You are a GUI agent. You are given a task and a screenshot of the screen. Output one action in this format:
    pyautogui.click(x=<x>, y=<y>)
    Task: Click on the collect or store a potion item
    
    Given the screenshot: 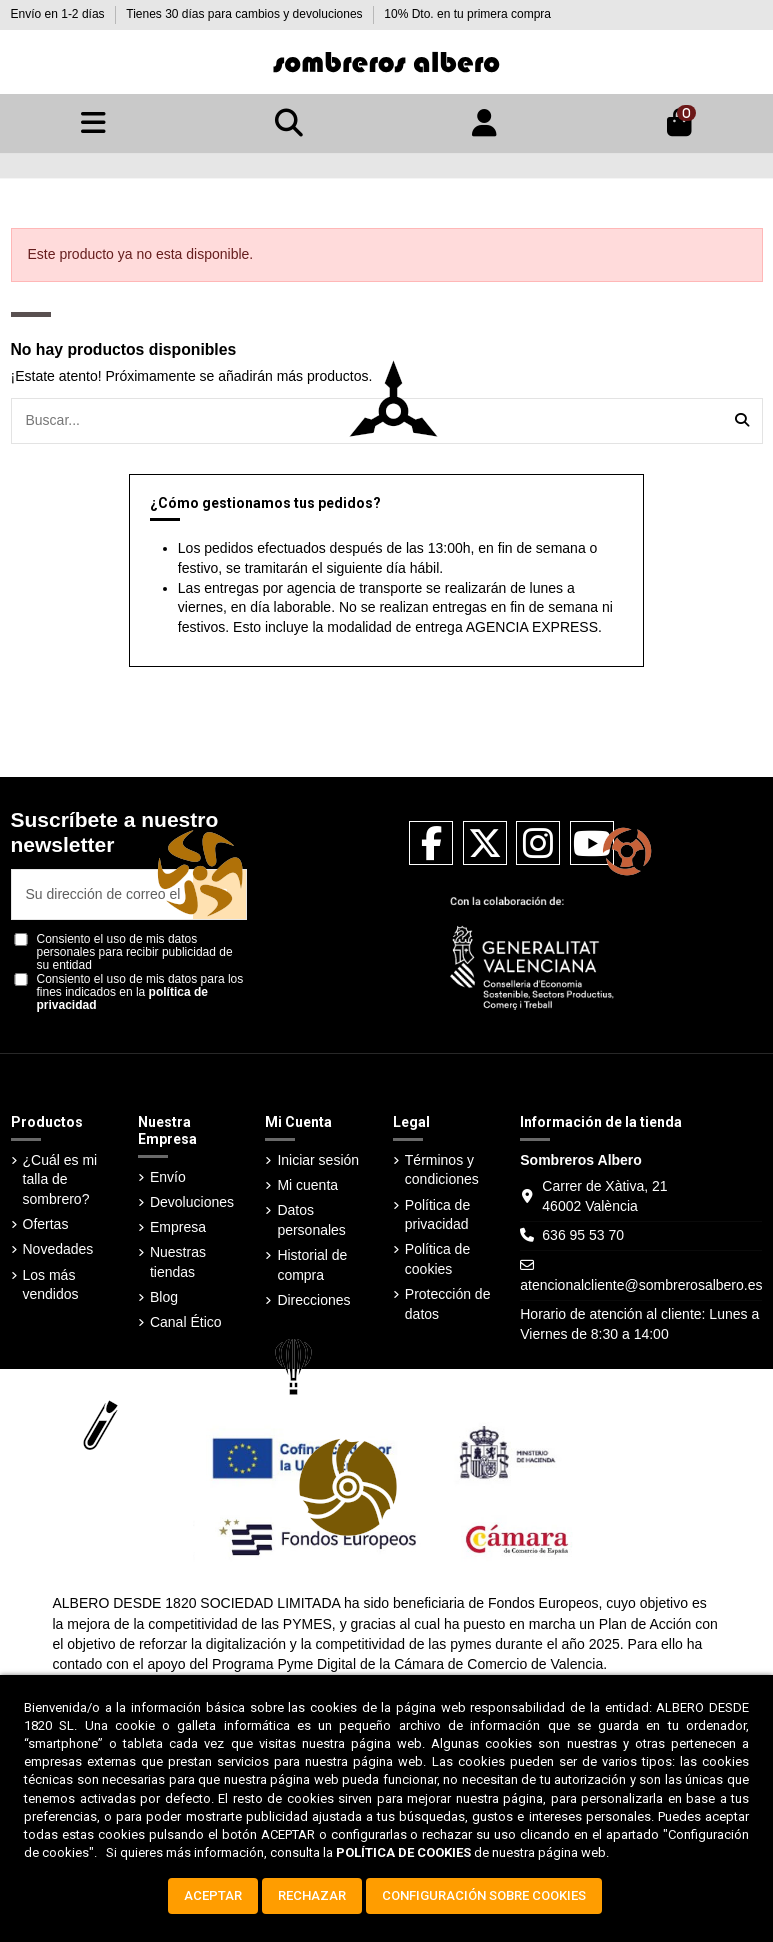 What is the action you would take?
    pyautogui.click(x=99, y=1425)
    